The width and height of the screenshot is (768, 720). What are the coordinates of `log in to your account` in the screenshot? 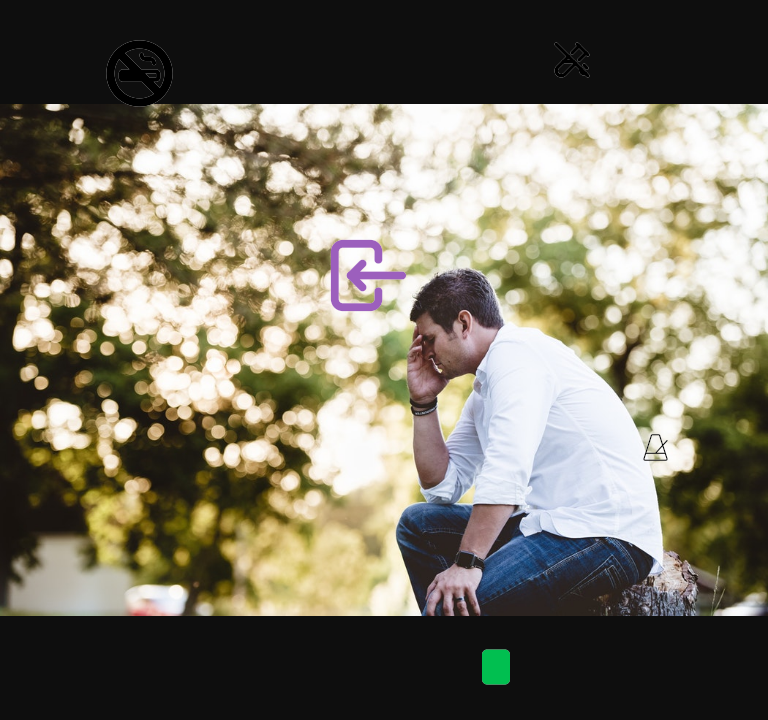 It's located at (366, 275).